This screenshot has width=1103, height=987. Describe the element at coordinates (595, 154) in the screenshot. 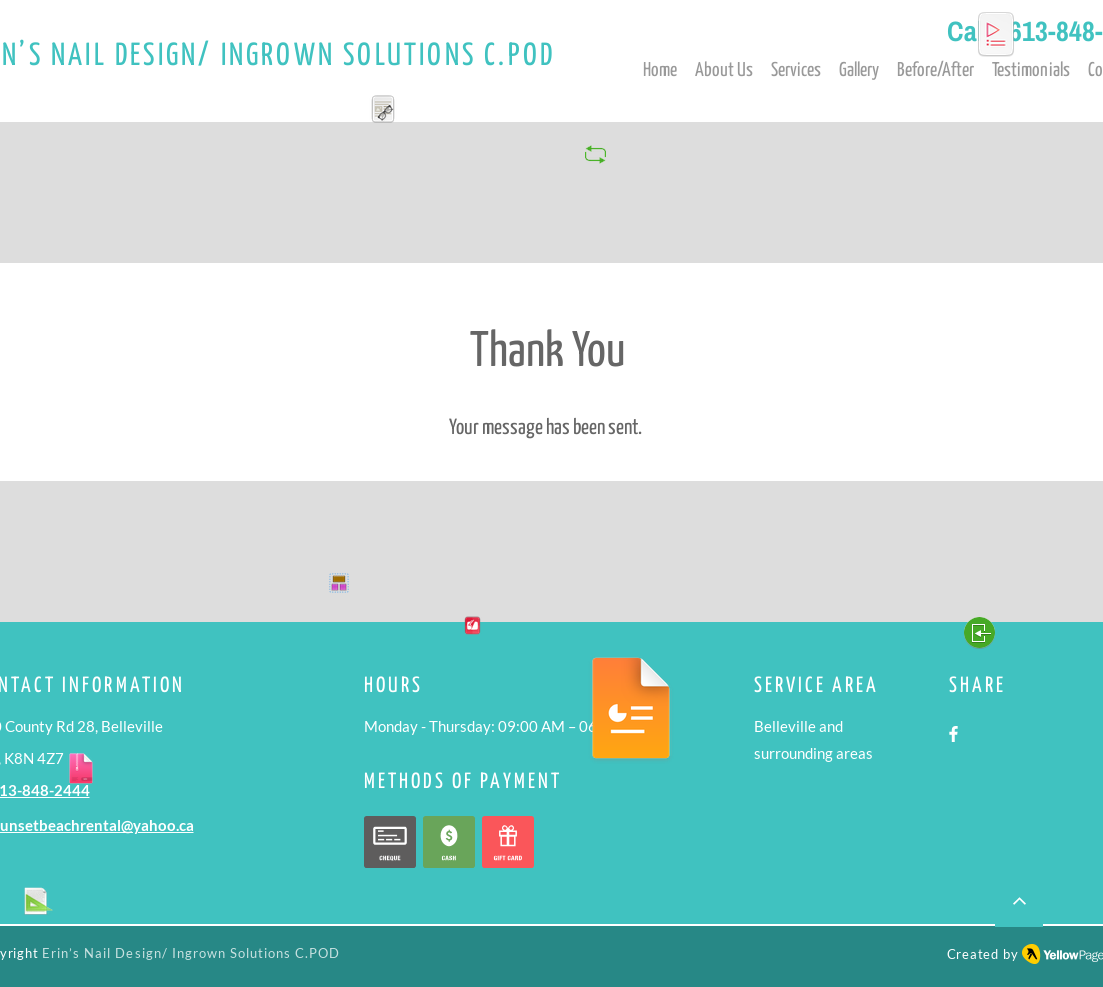

I see `sync or refresh email messages` at that location.